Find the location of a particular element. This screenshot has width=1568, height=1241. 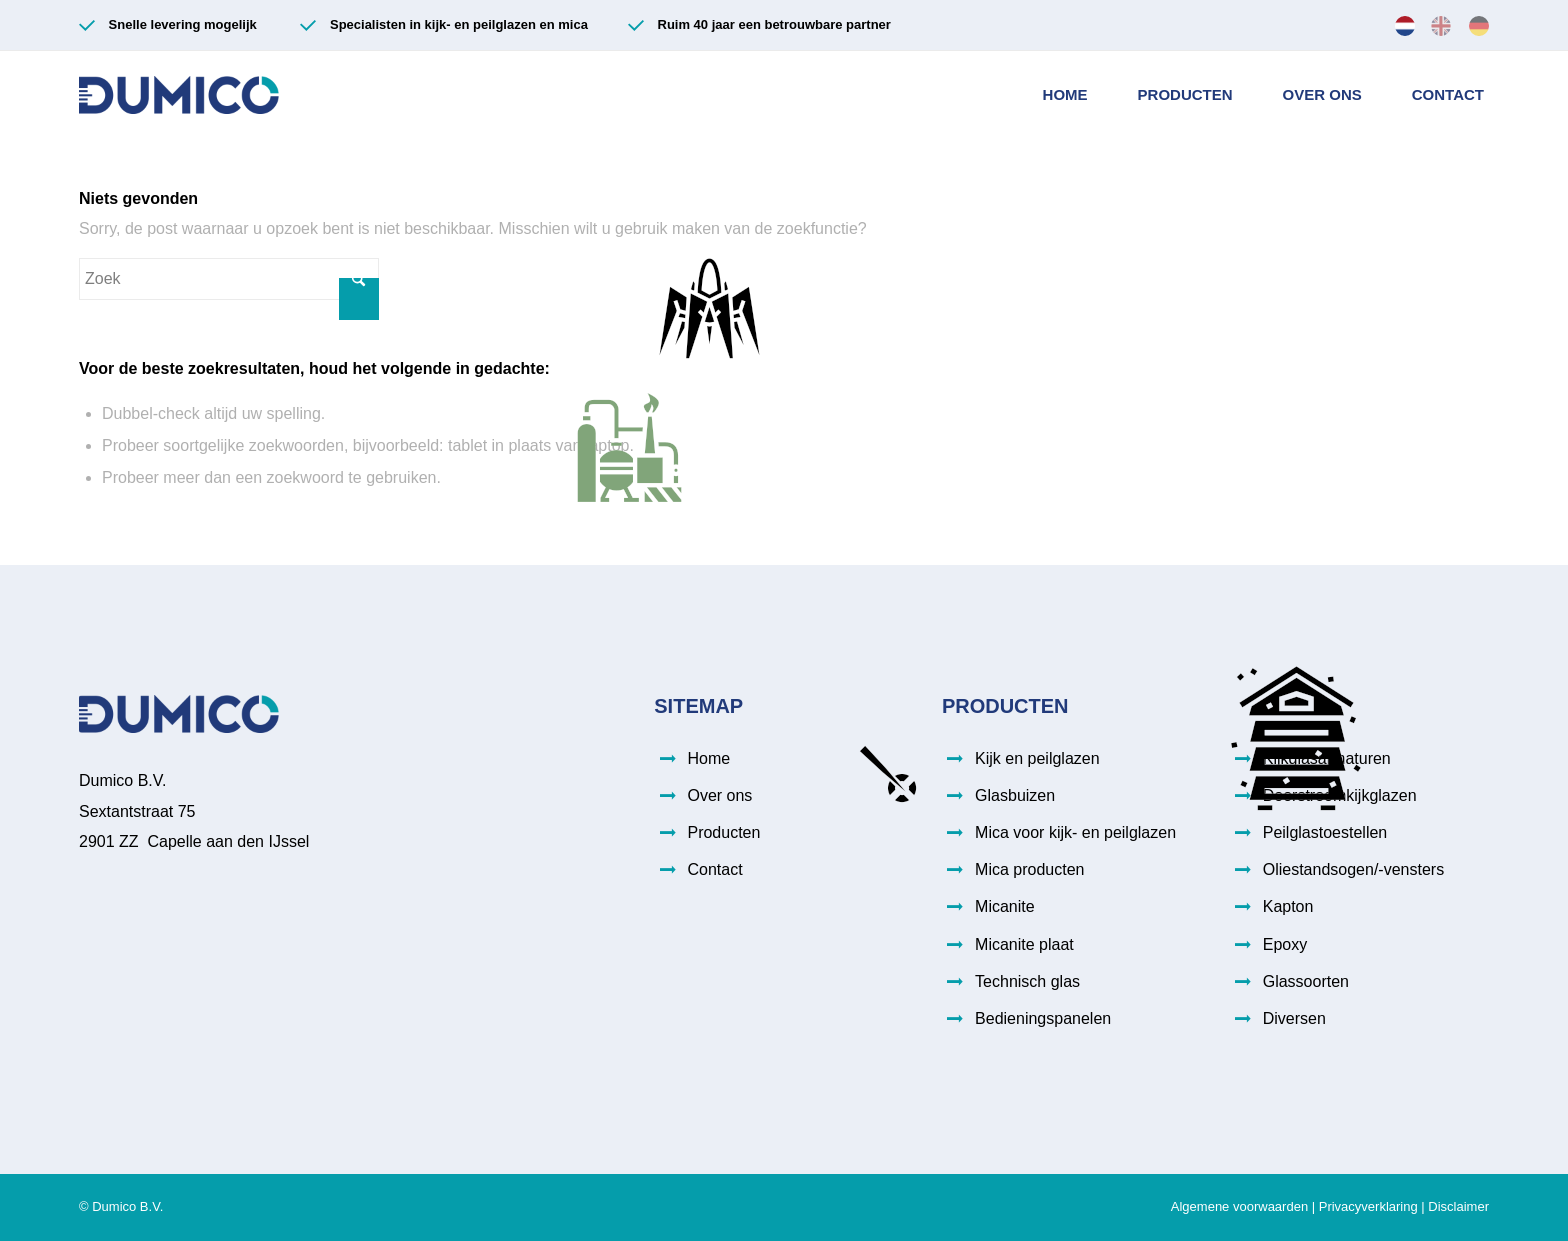

access beekeeping or apiary features is located at coordinates (1296, 737).